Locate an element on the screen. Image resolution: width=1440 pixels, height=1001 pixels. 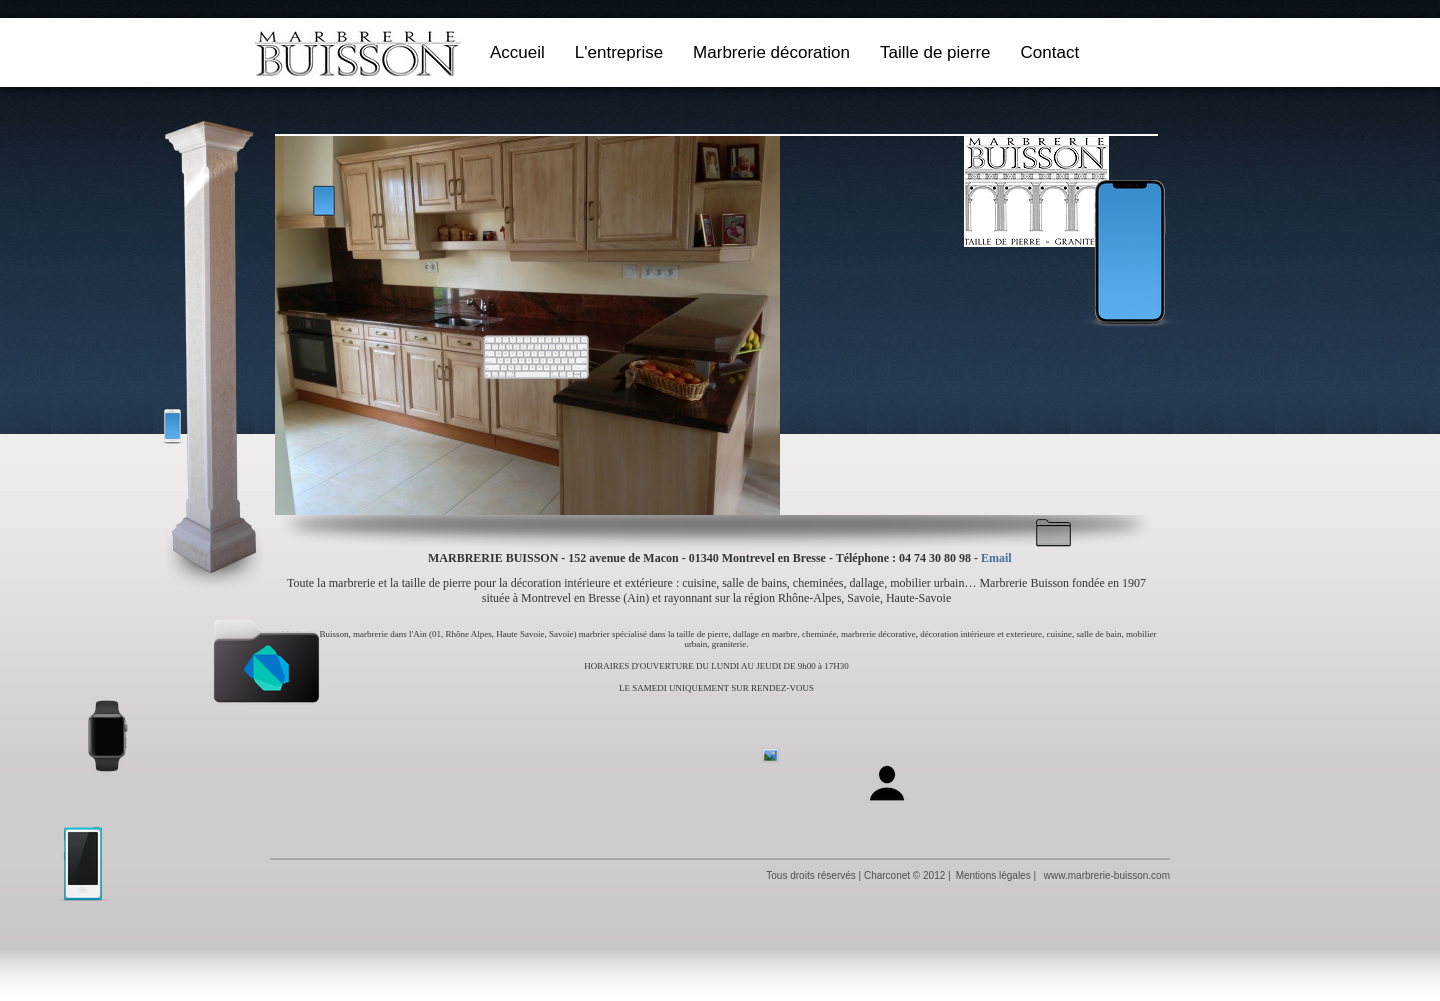
view user profile is located at coordinates (887, 783).